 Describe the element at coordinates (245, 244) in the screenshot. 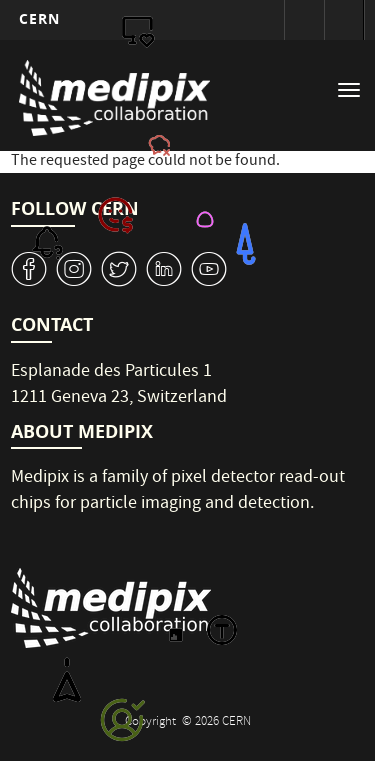

I see `indicates dry or clear weather conditions` at that location.